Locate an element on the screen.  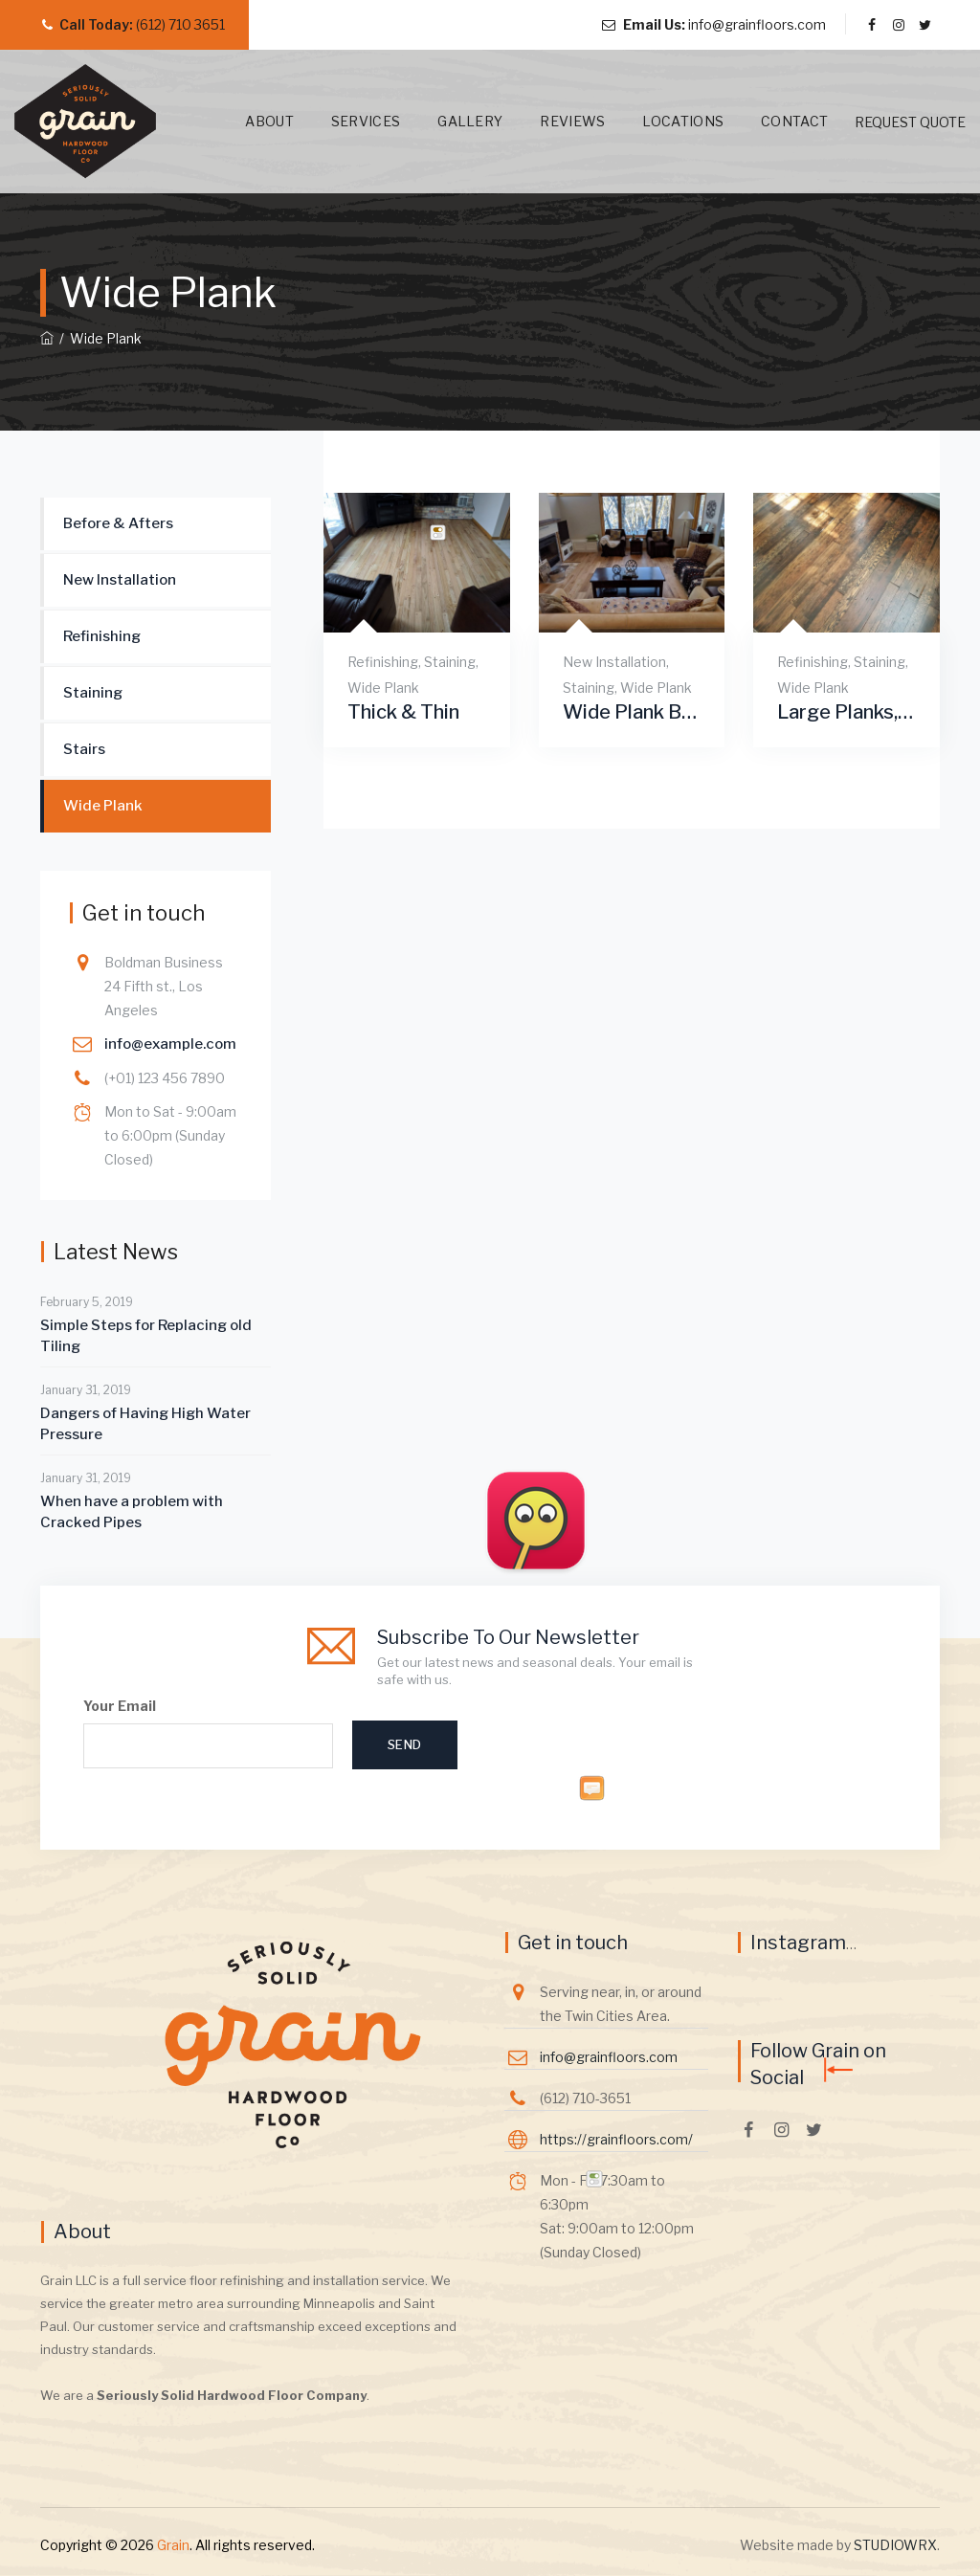
go to the first item in a list or sequence is located at coordinates (838, 2070).